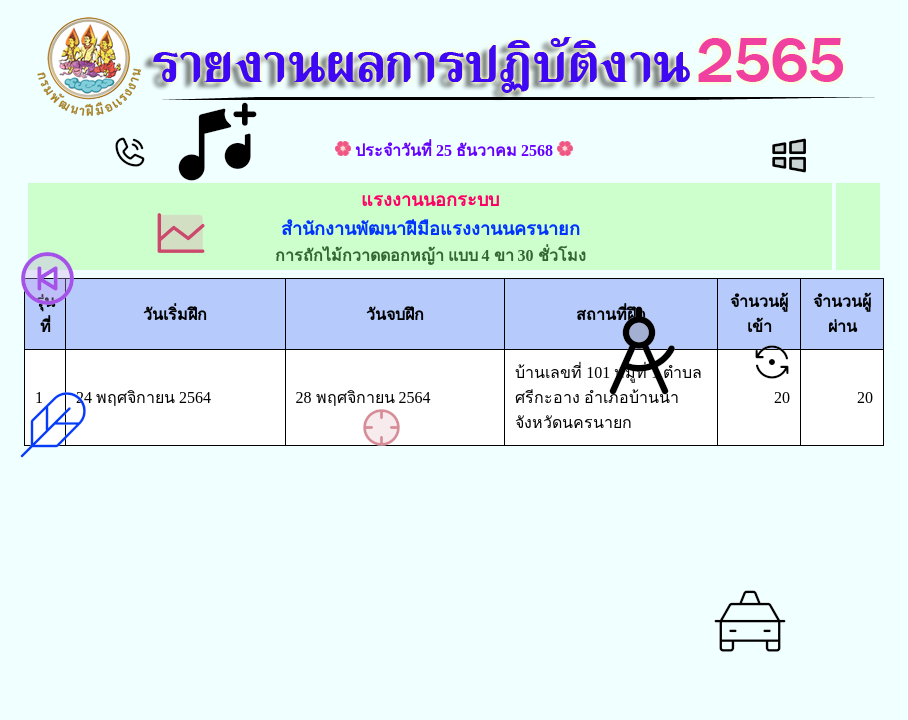 This screenshot has width=908, height=720. Describe the element at coordinates (772, 362) in the screenshot. I see `reopen a previously closed issue` at that location.